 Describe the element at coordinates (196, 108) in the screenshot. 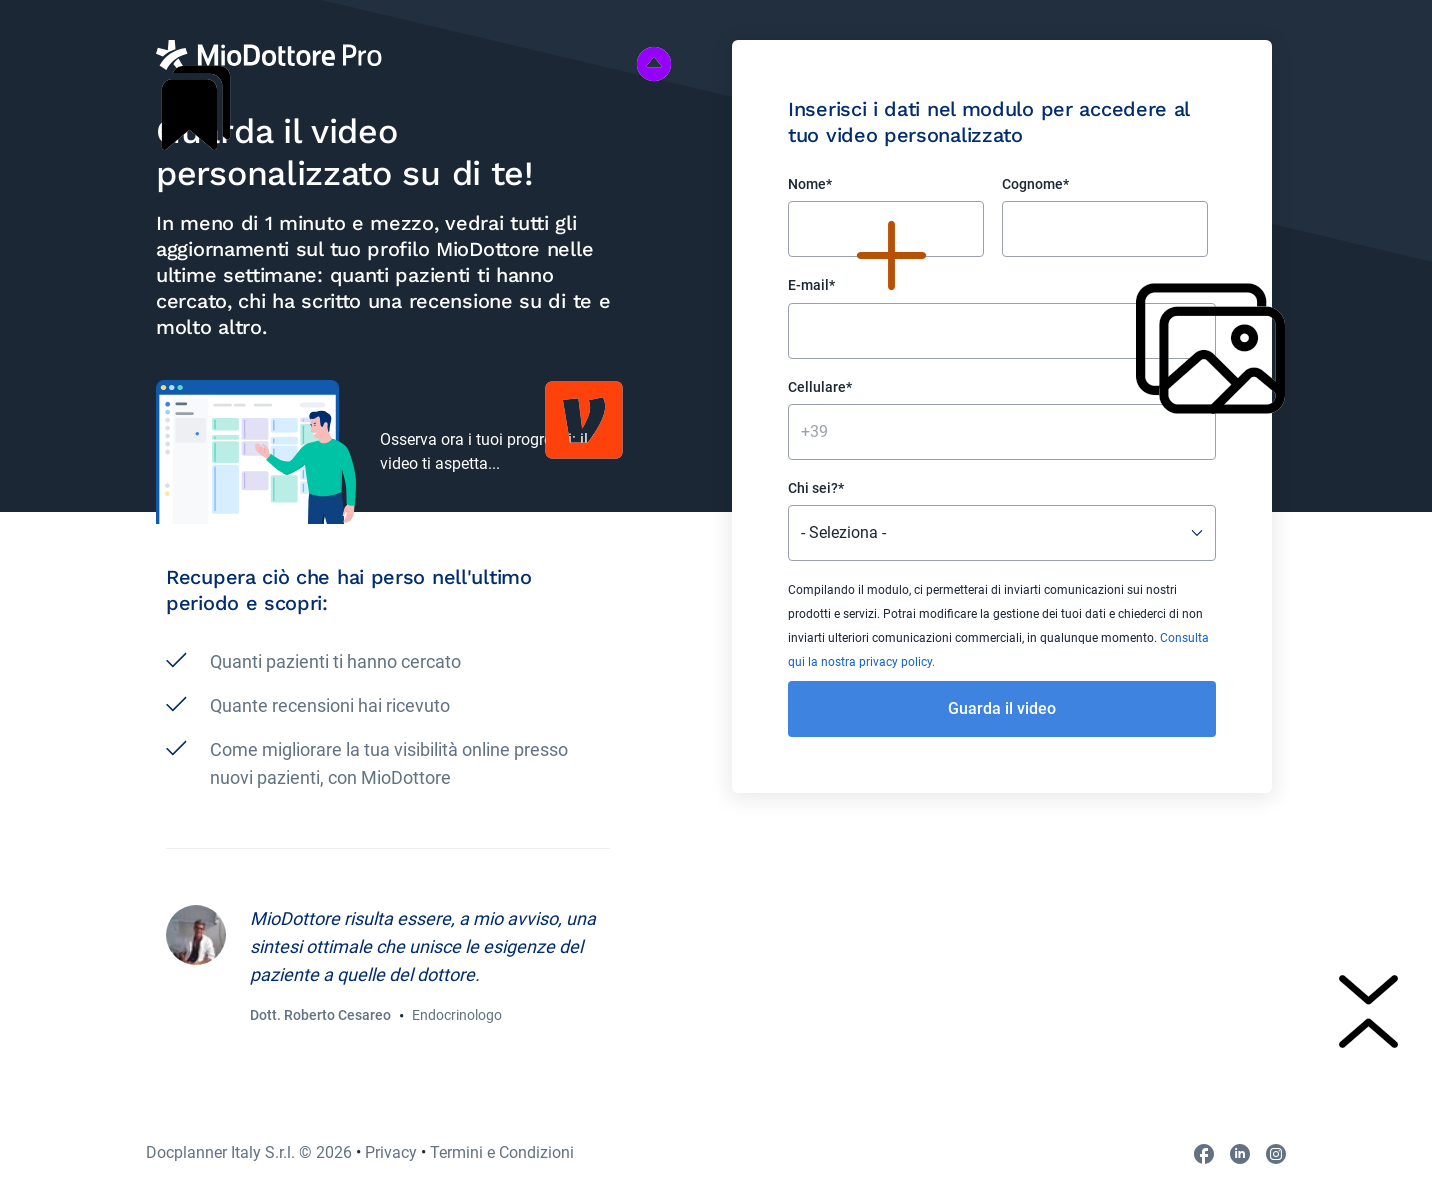

I see `view your saved bookmarks` at that location.